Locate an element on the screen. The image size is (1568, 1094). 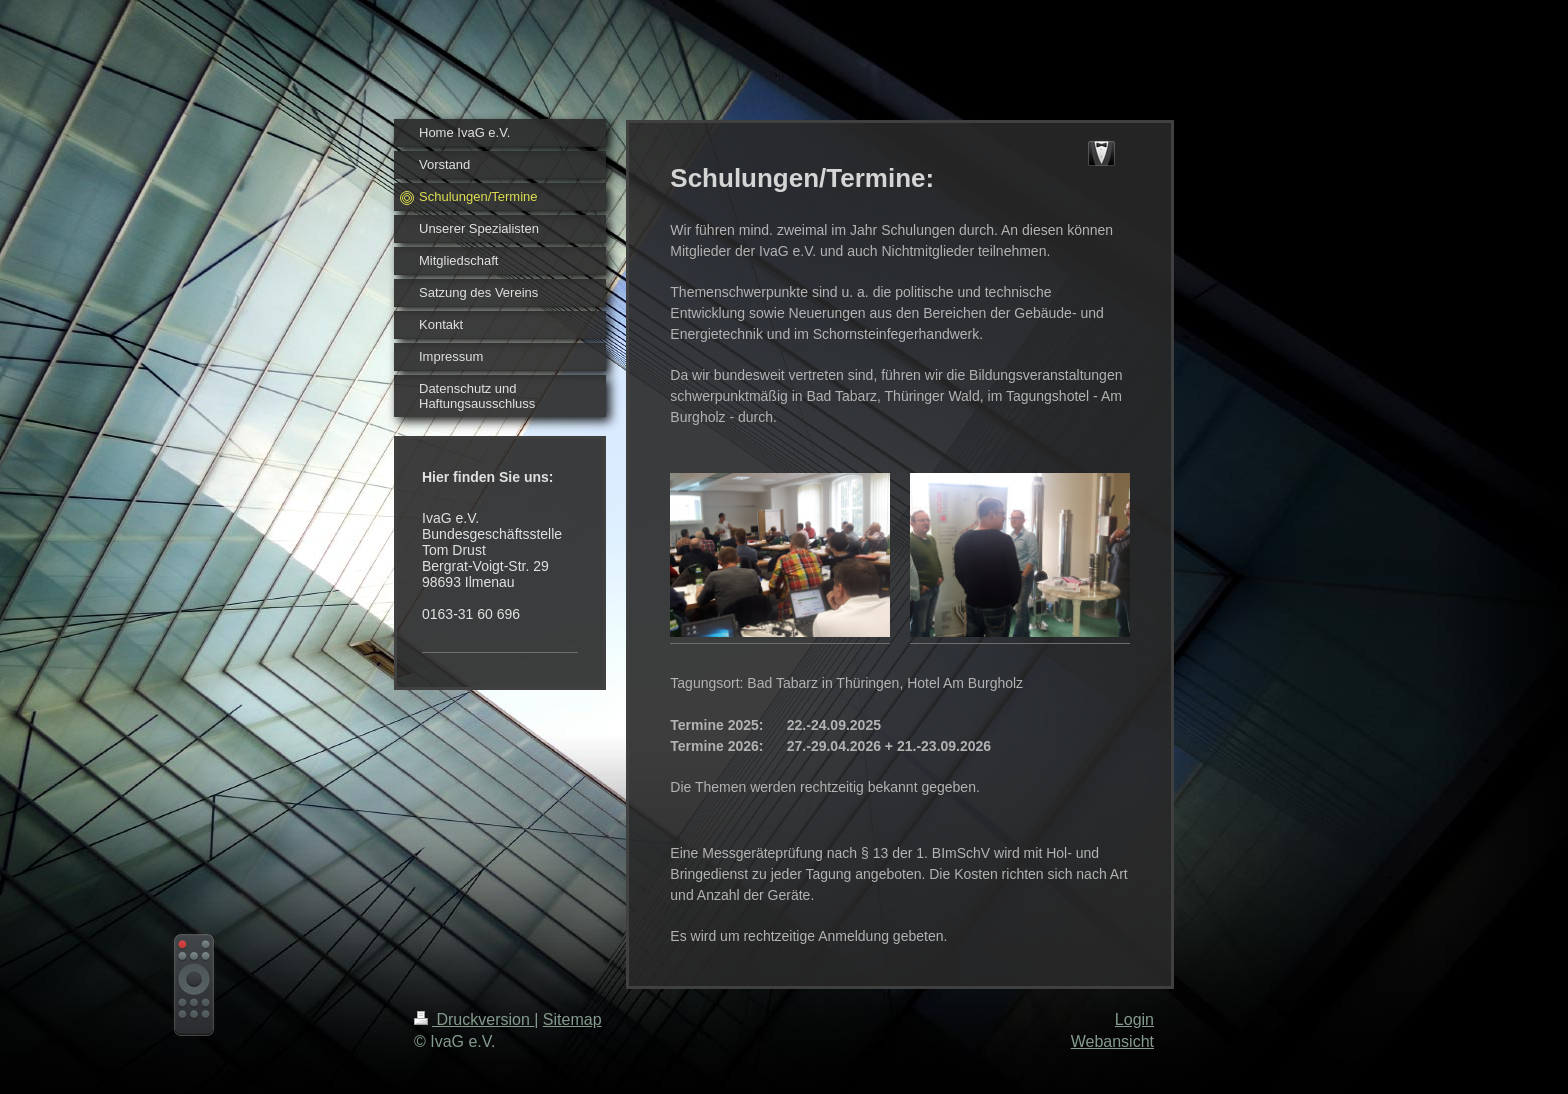
connect a tv remote as an input device is located at coordinates (194, 985).